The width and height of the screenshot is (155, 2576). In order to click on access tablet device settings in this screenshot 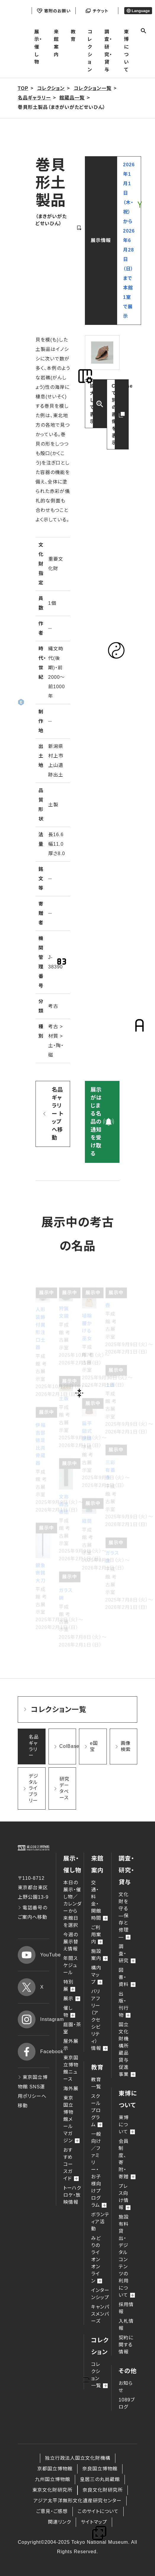, I will do `click(79, 228)`.